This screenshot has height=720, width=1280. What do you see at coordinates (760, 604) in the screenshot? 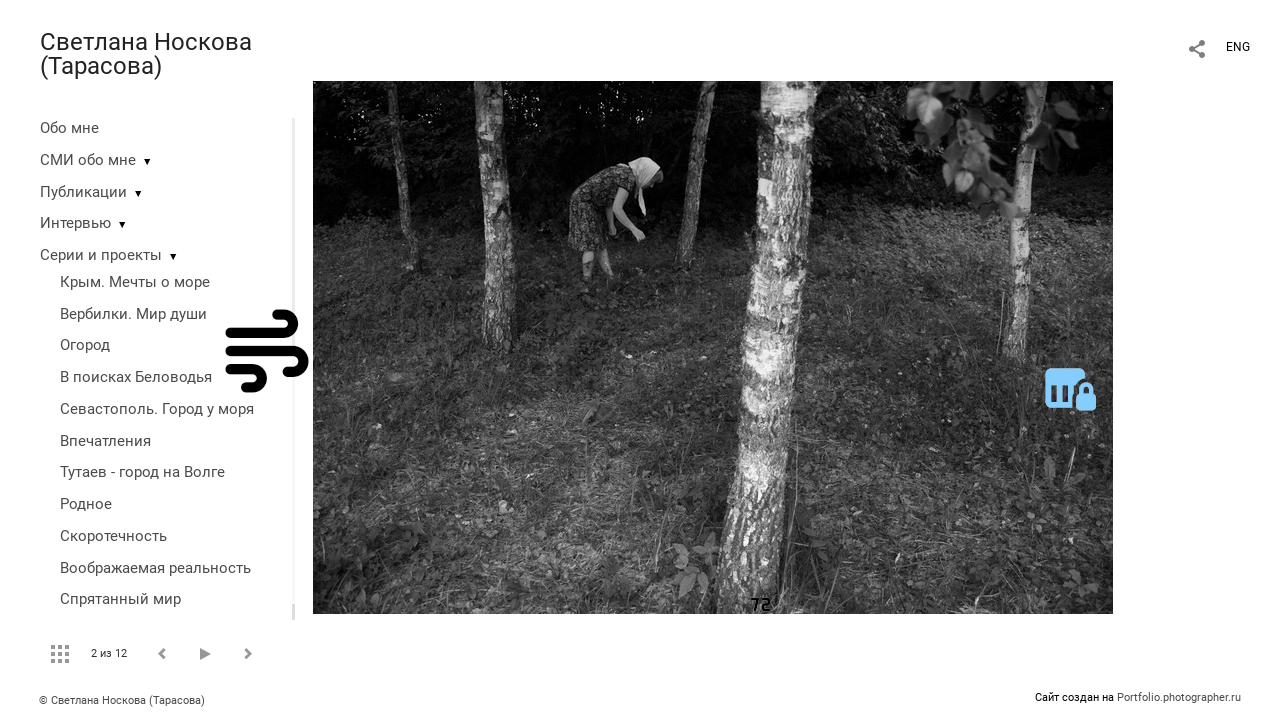
I see `indicates item number 72 in a list or sequence` at bounding box center [760, 604].